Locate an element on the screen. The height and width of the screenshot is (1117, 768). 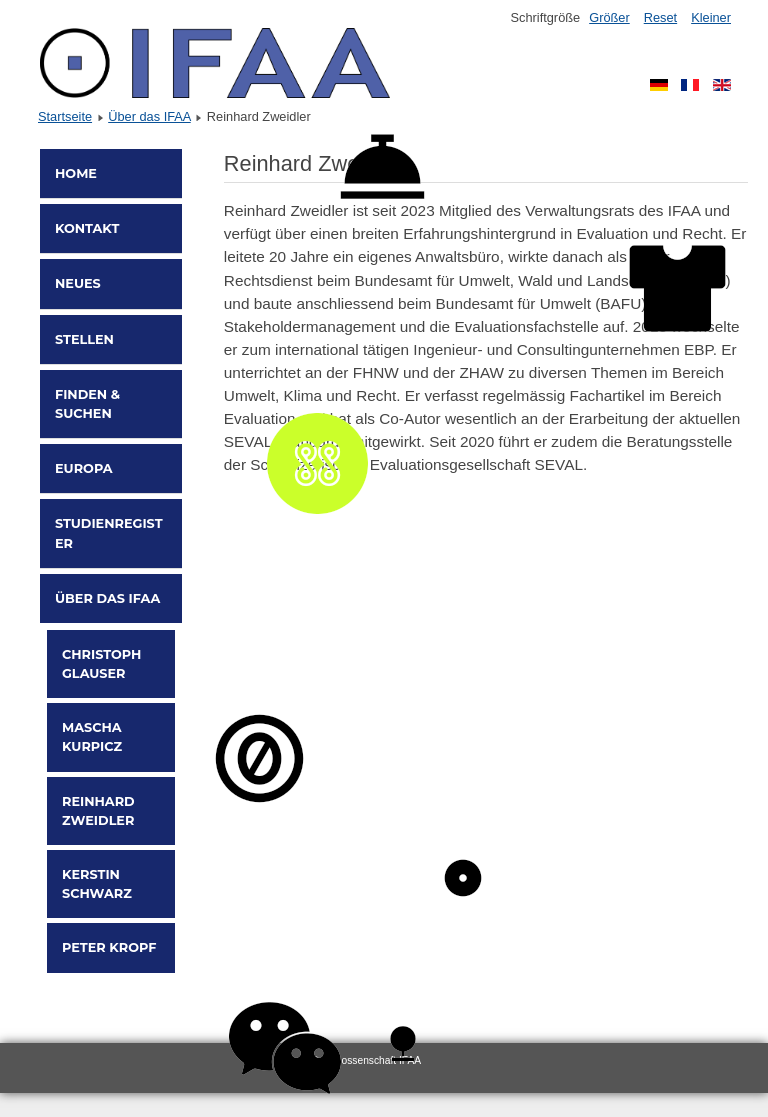
focus on a selected element or area is located at coordinates (463, 878).